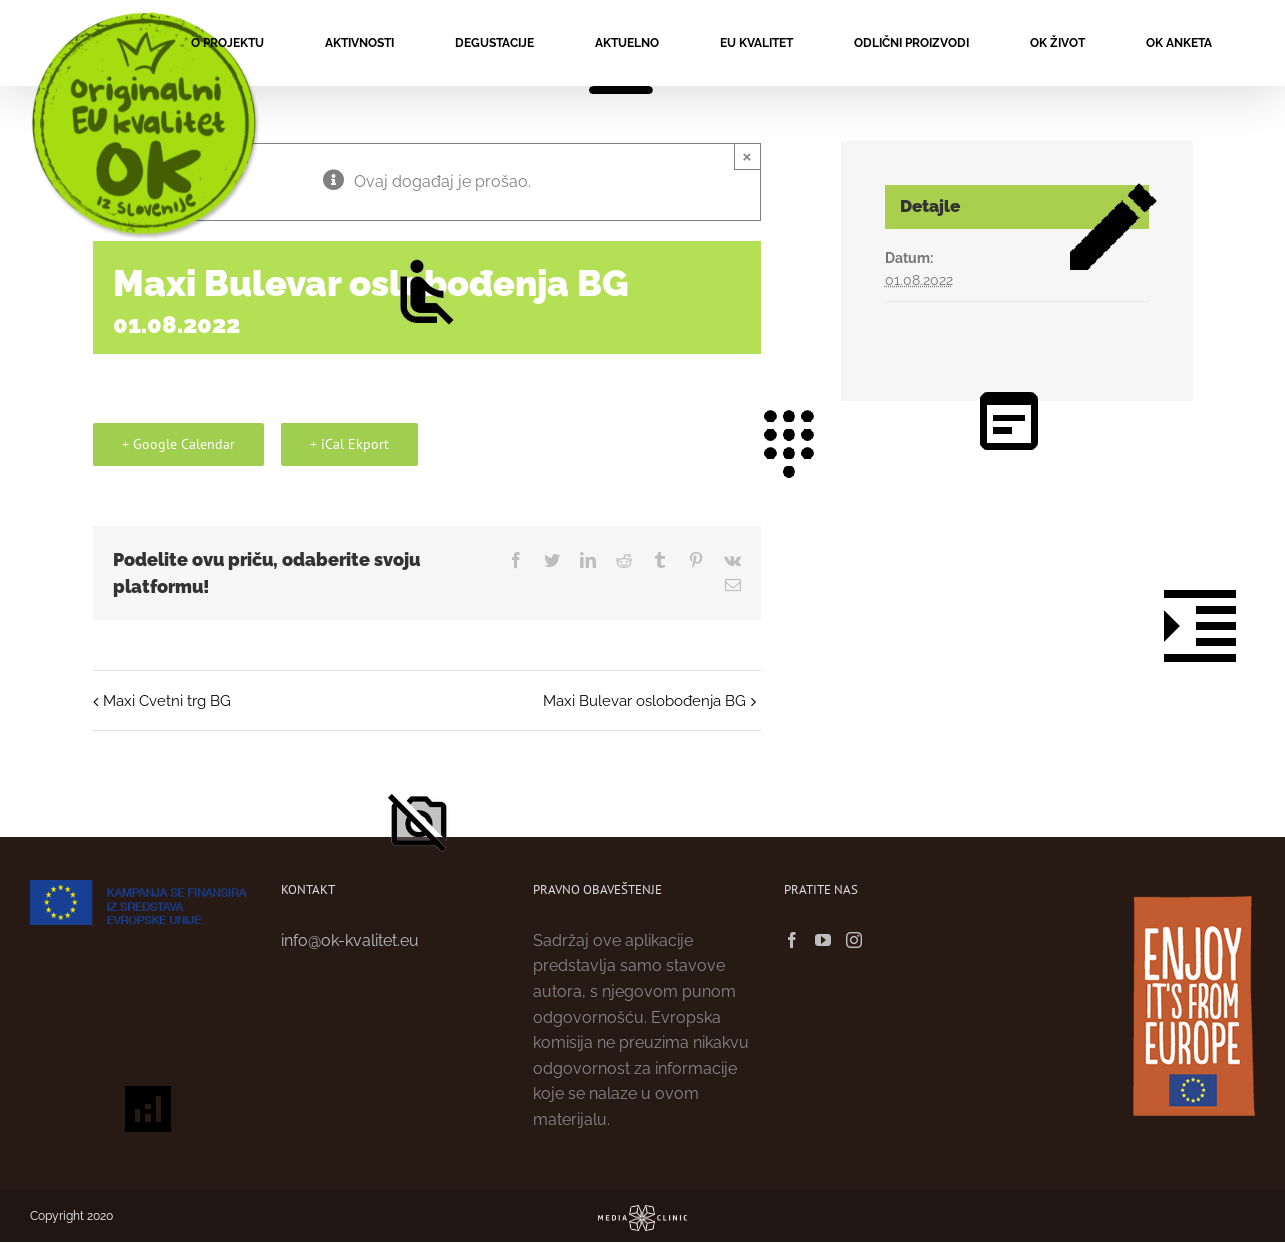 This screenshot has height=1243, width=1285. I want to click on edit or modify content, so click(1112, 227).